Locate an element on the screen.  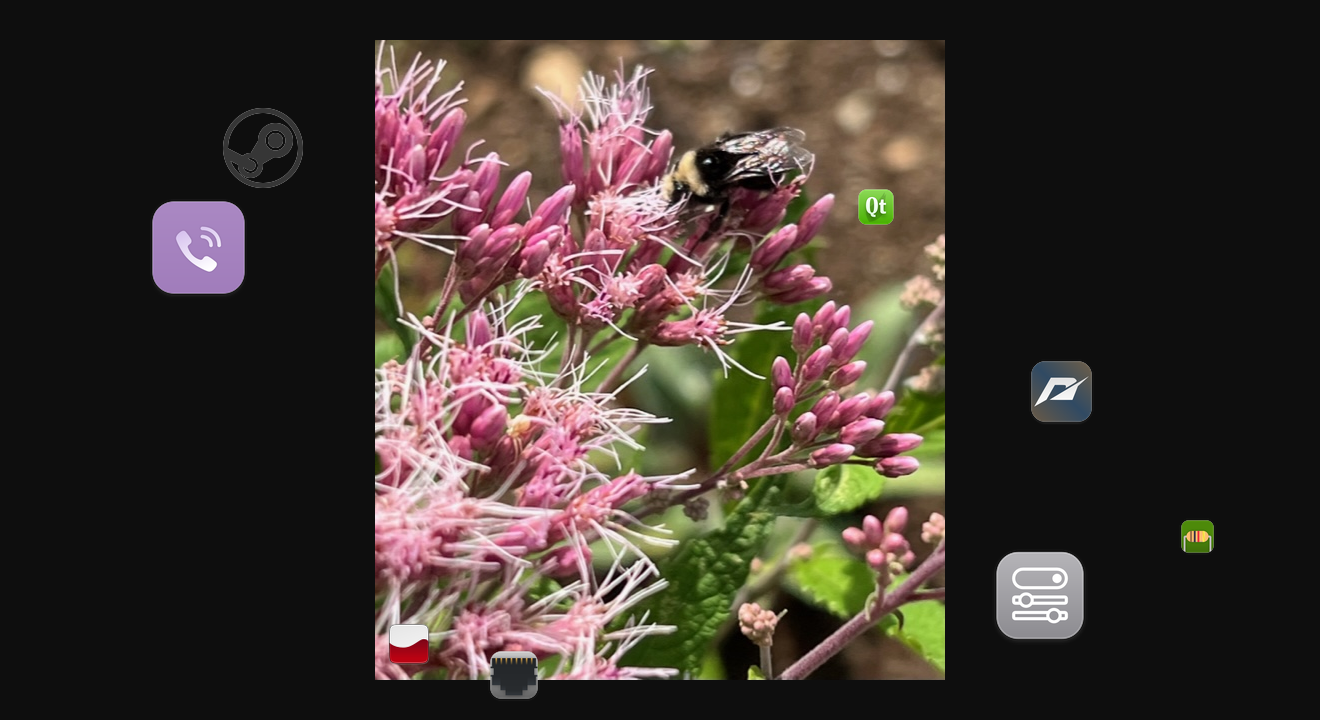
launch need for speed no limits game is located at coordinates (1061, 391).